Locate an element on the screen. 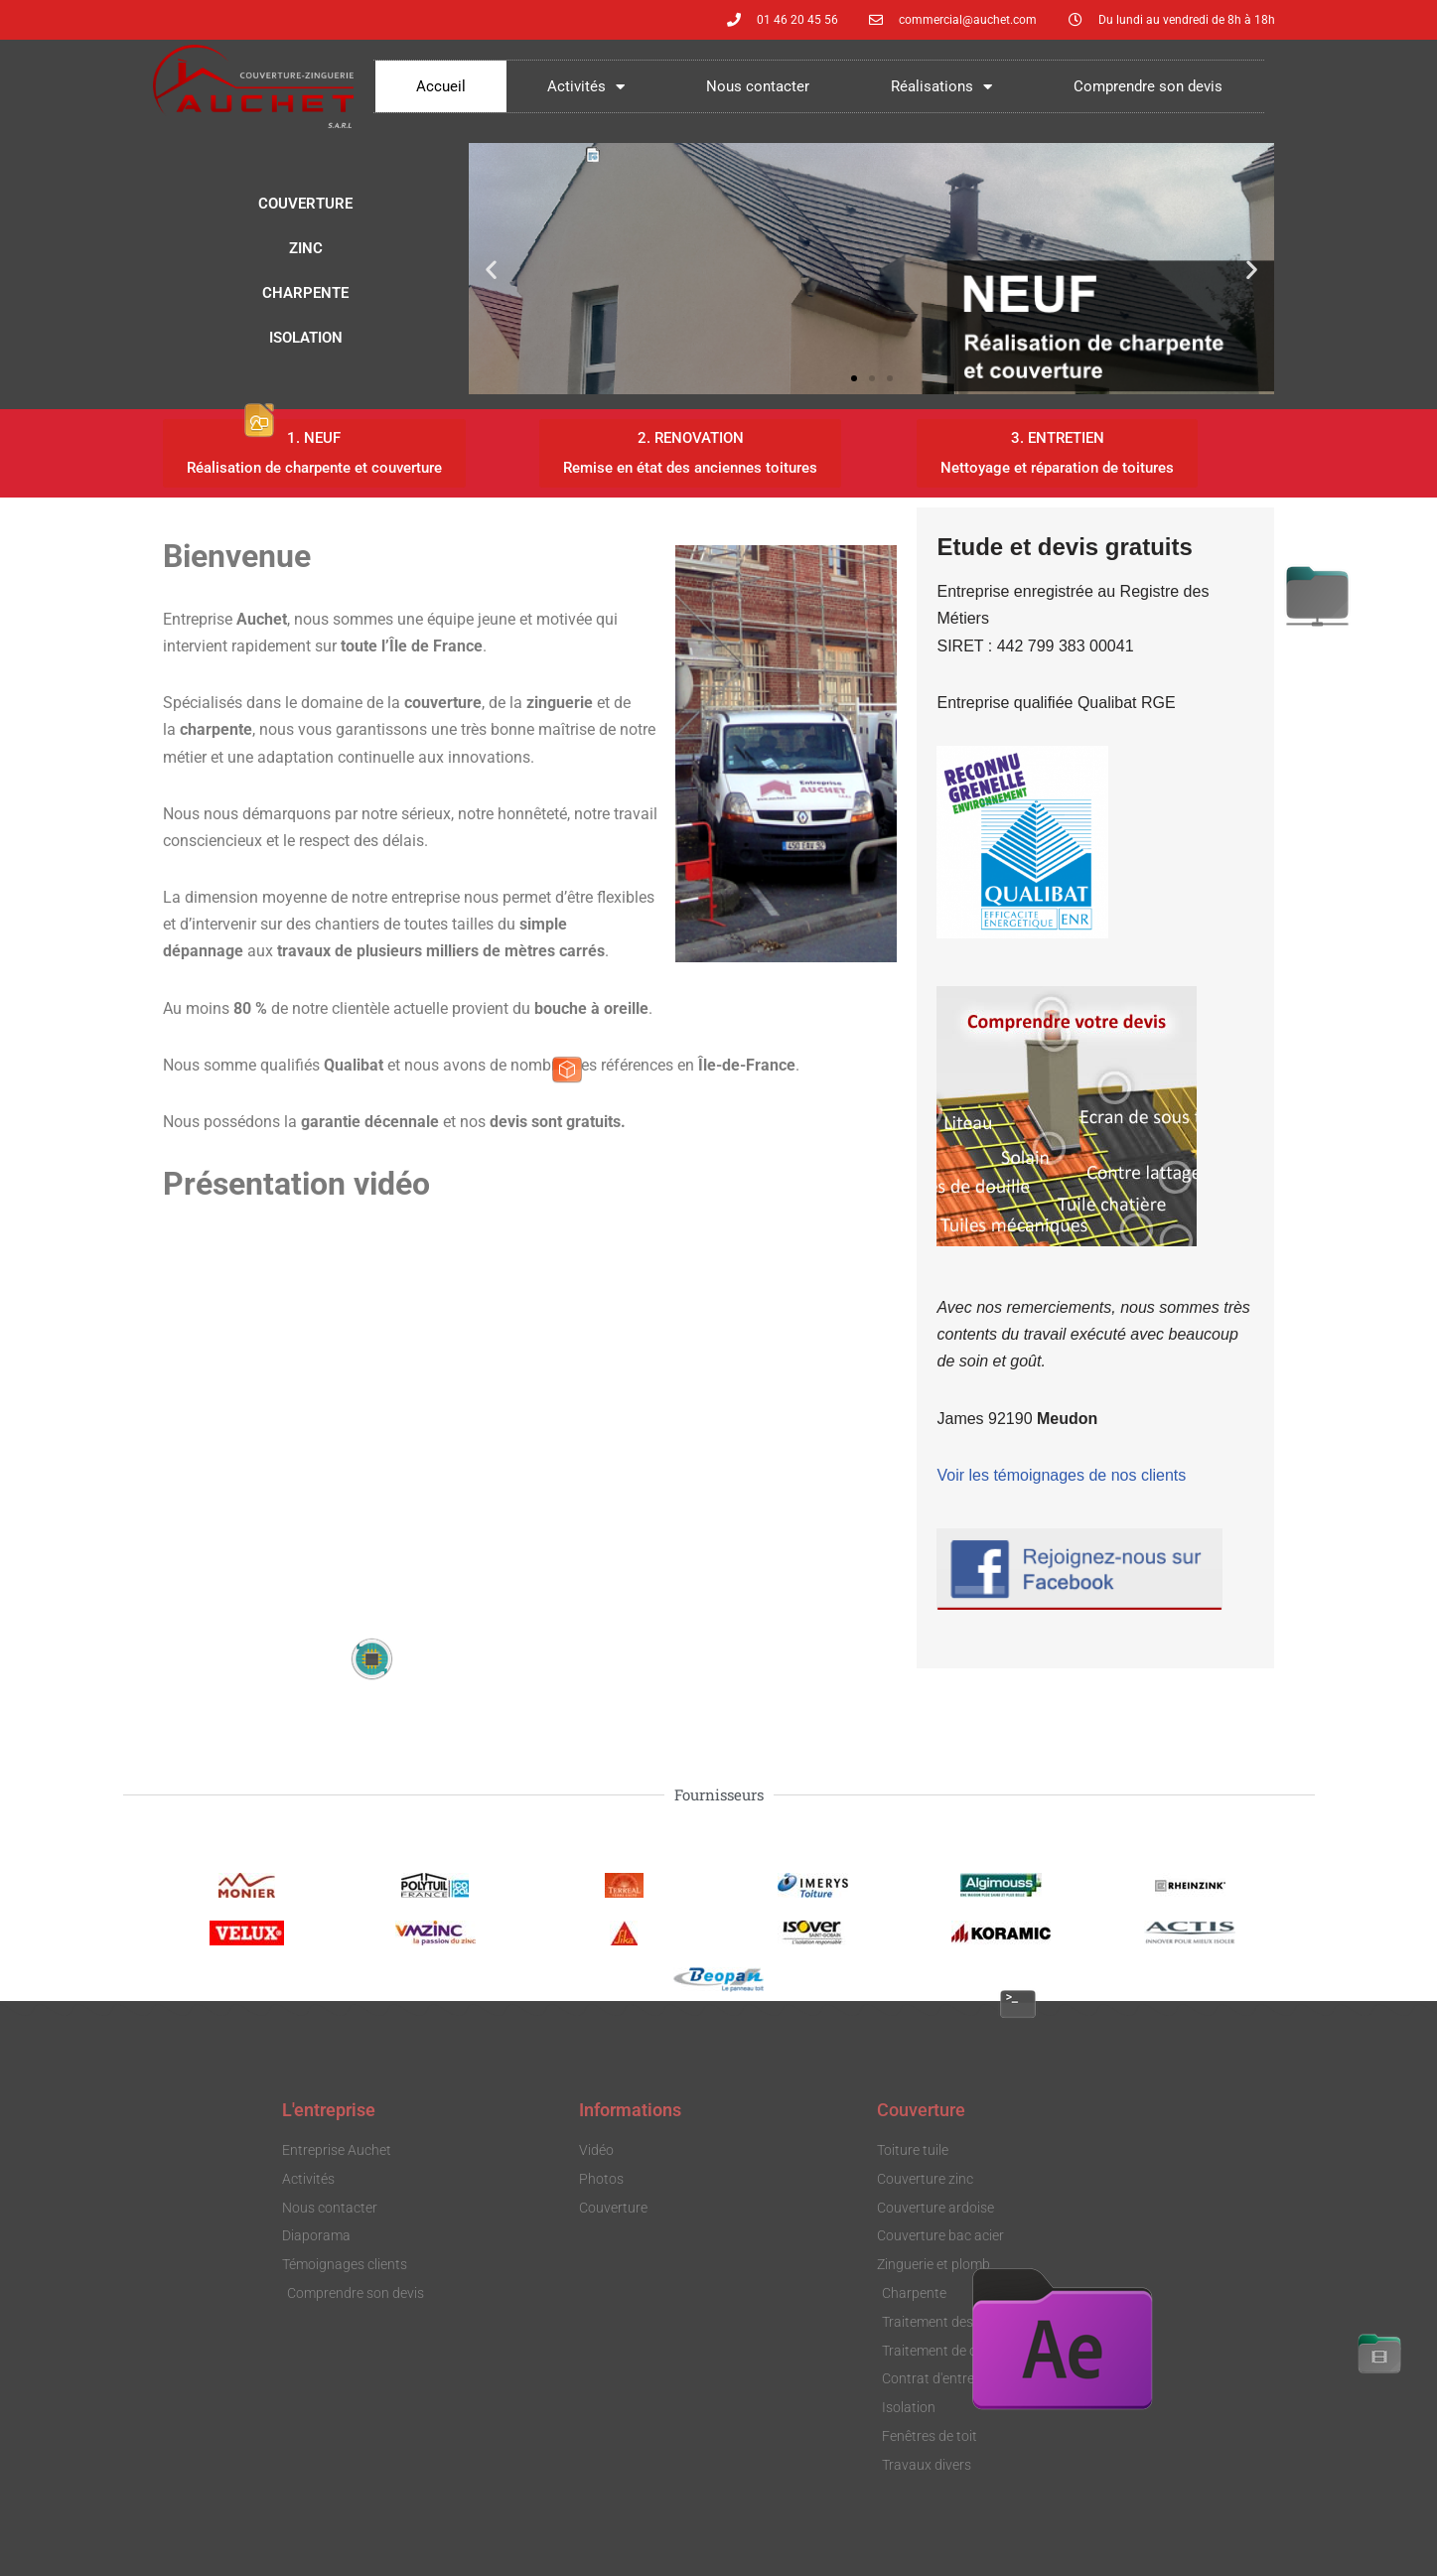  open the terminal application is located at coordinates (1018, 2004).